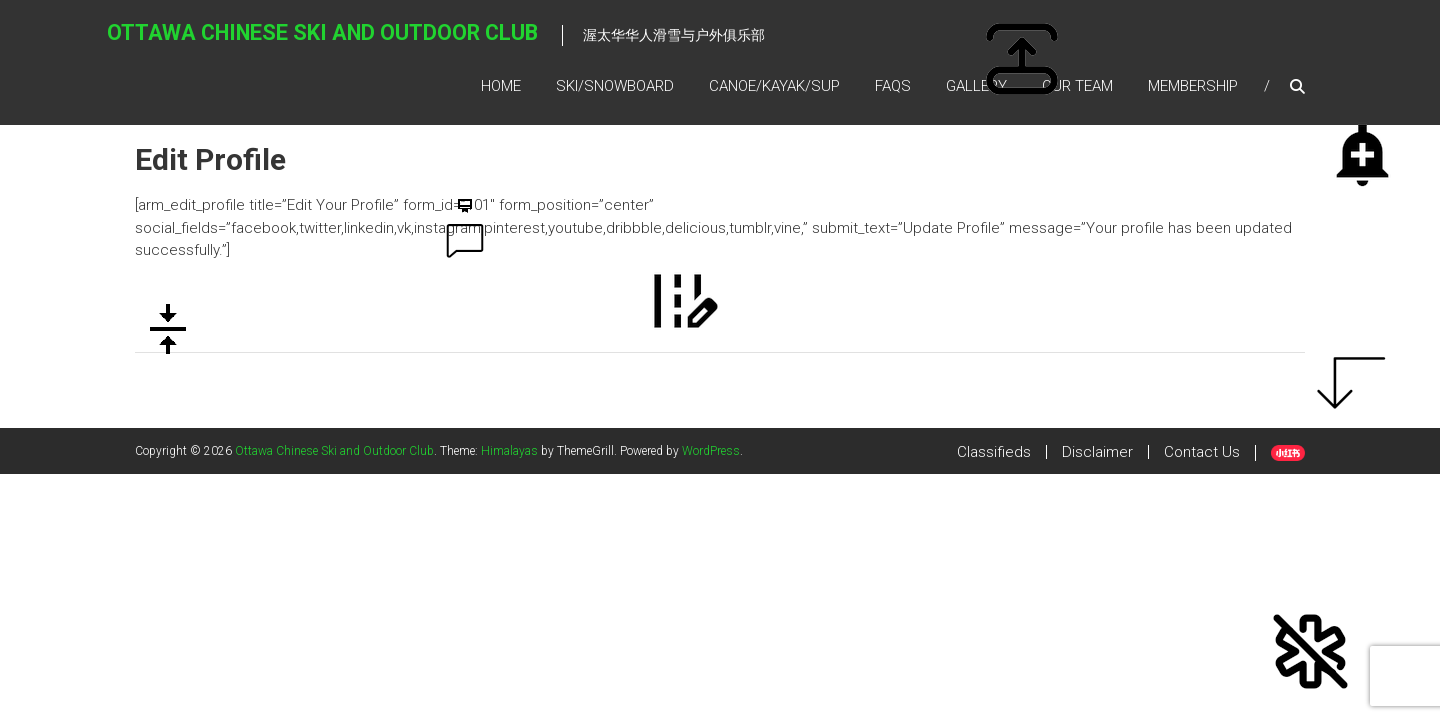 The width and height of the screenshot is (1440, 720). I want to click on edit road or route details, so click(681, 301).